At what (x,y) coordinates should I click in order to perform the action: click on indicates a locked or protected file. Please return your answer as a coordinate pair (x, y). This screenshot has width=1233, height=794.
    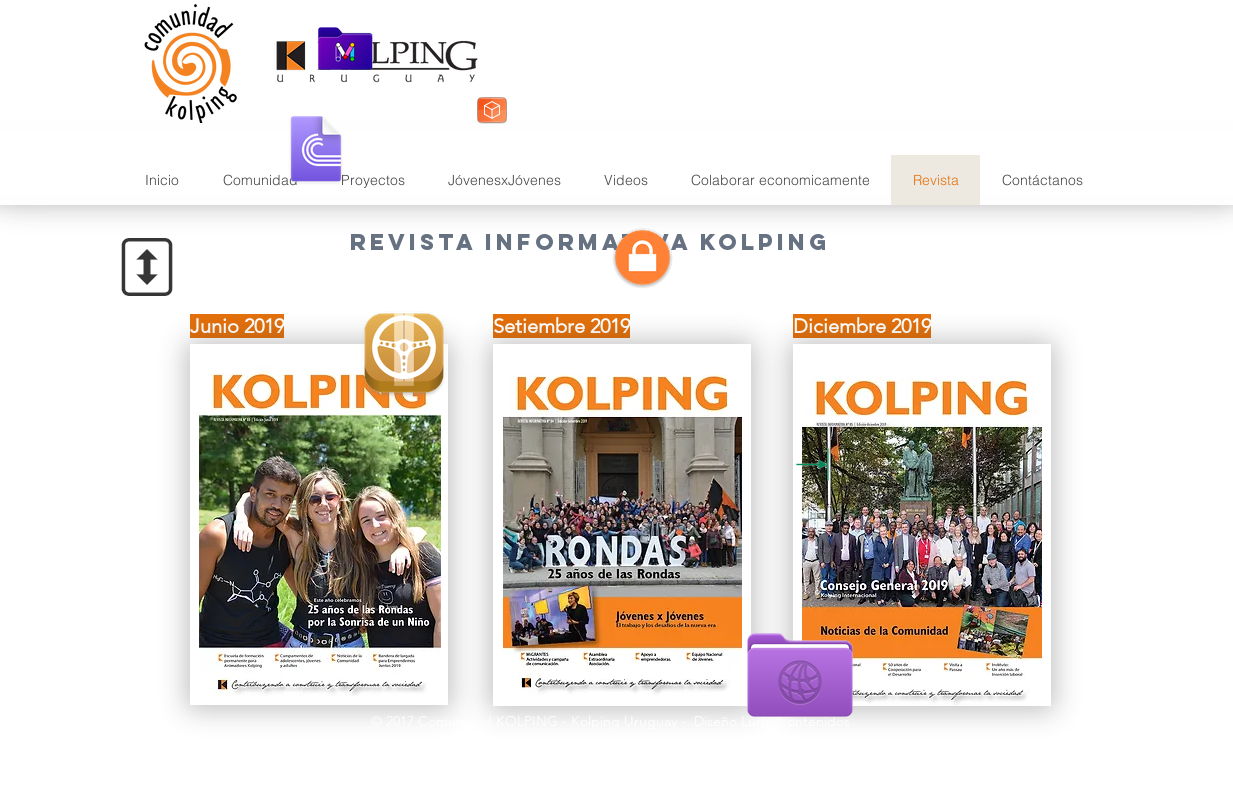
    Looking at the image, I should click on (642, 257).